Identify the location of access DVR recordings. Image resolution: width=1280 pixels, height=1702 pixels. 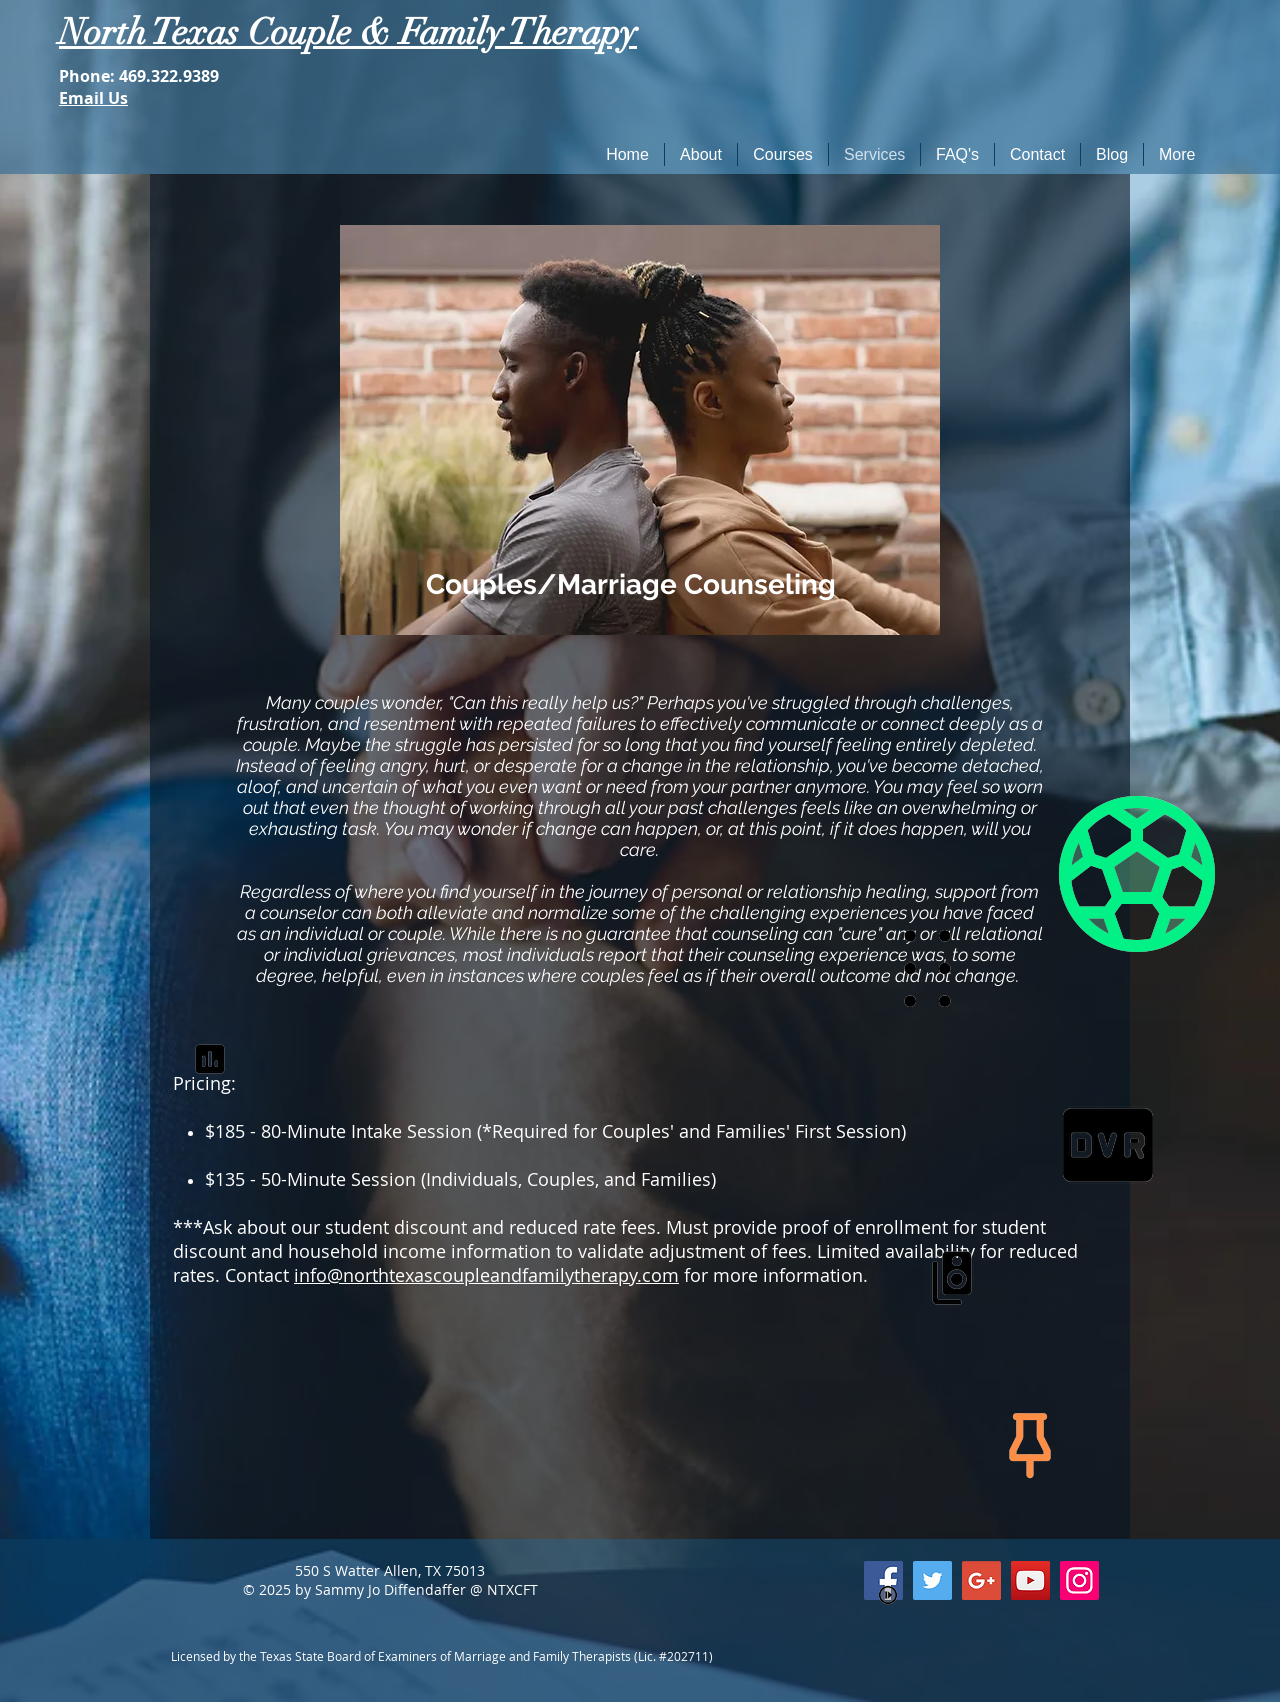
(1108, 1145).